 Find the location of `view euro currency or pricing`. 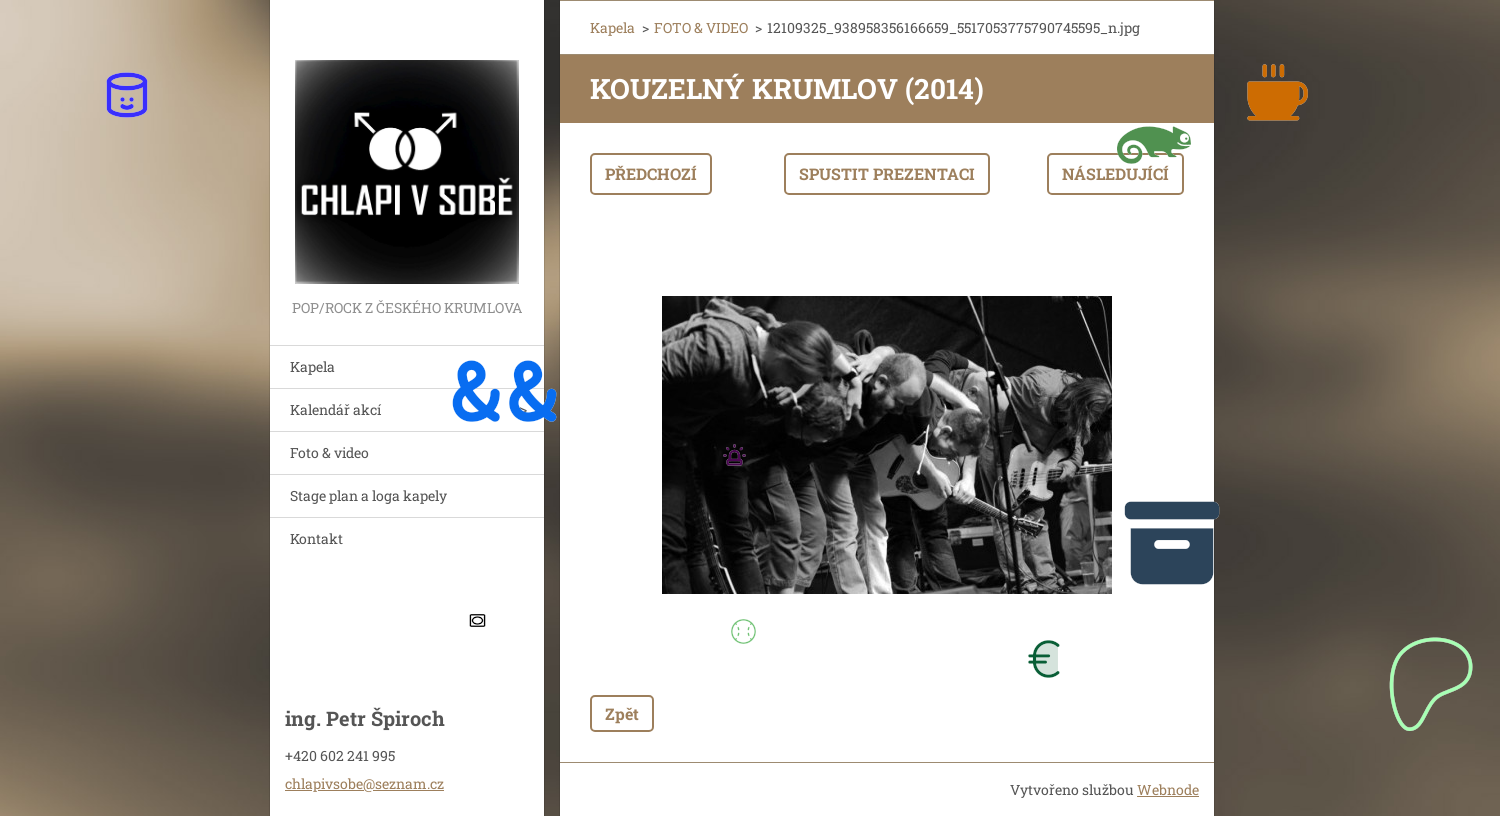

view euro currency or pricing is located at coordinates (1047, 659).